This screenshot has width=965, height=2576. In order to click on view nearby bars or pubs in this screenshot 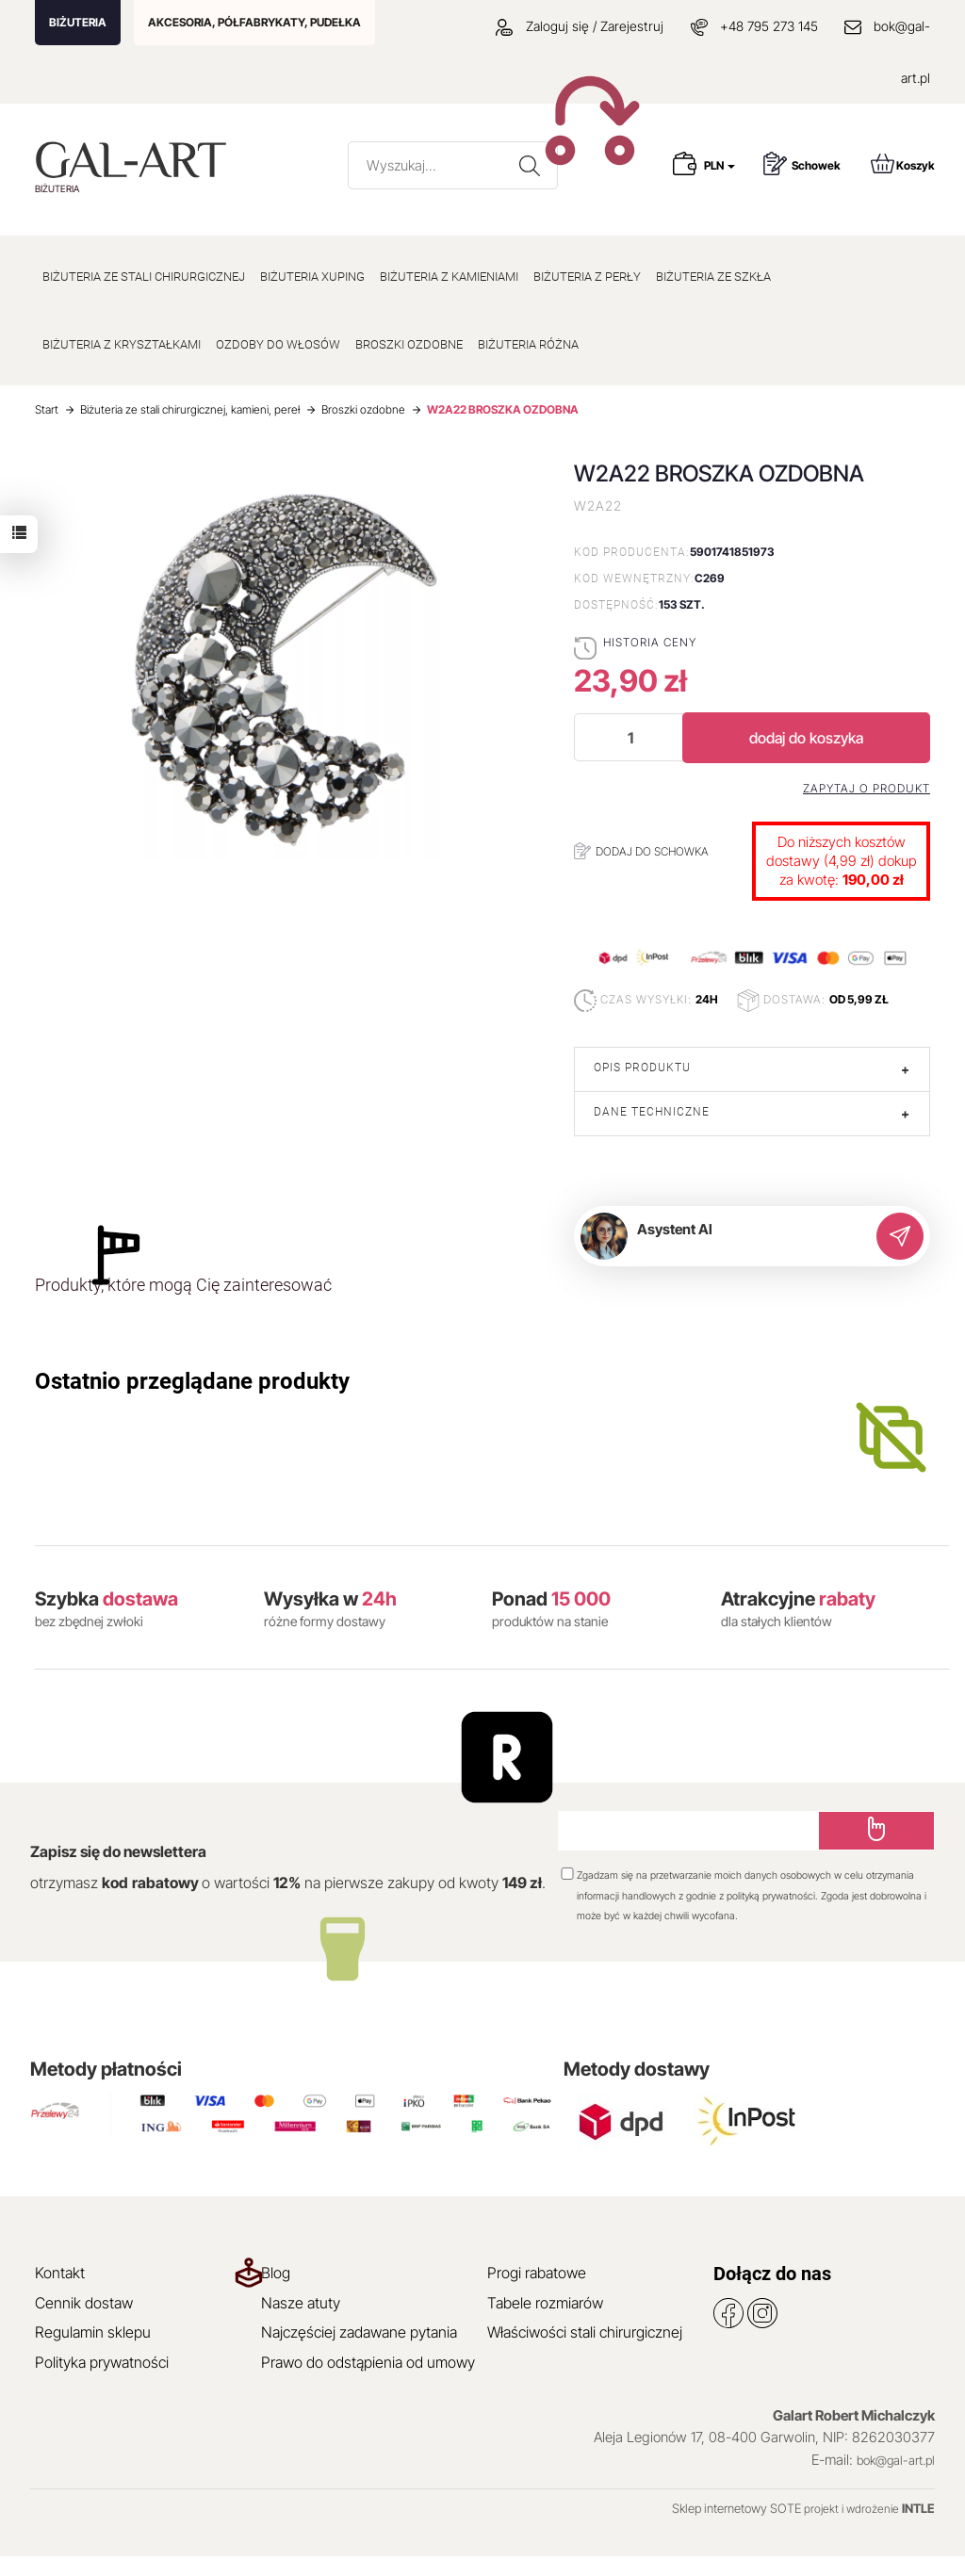, I will do `click(342, 1948)`.